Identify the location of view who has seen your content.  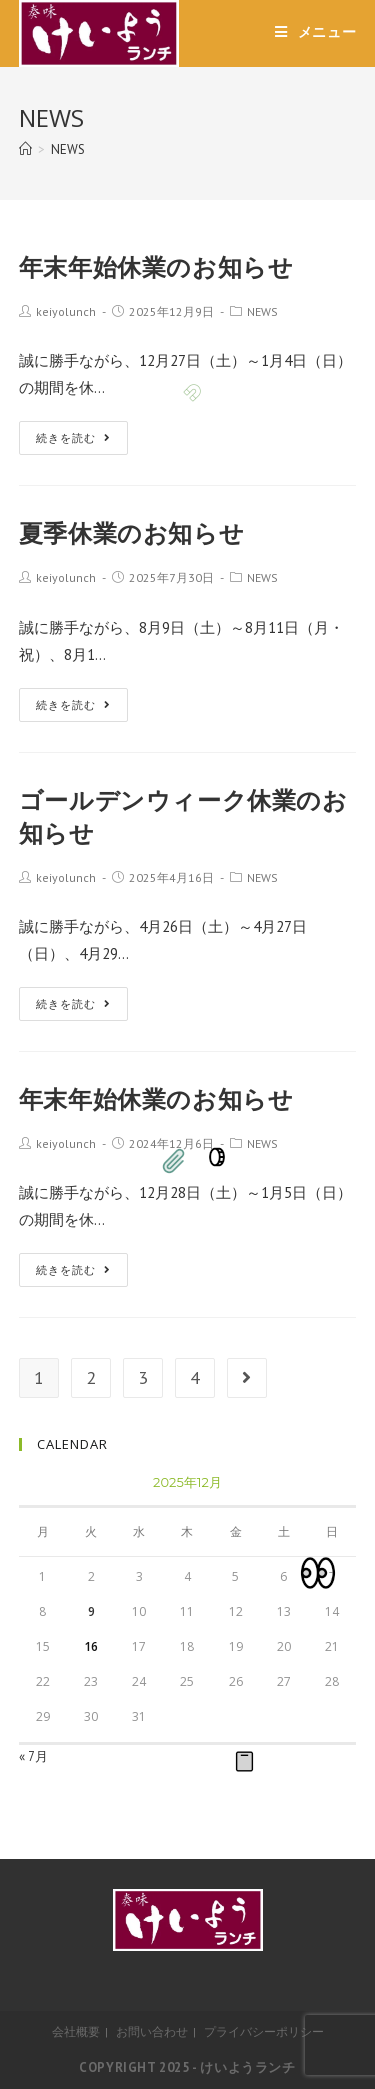
(318, 1573).